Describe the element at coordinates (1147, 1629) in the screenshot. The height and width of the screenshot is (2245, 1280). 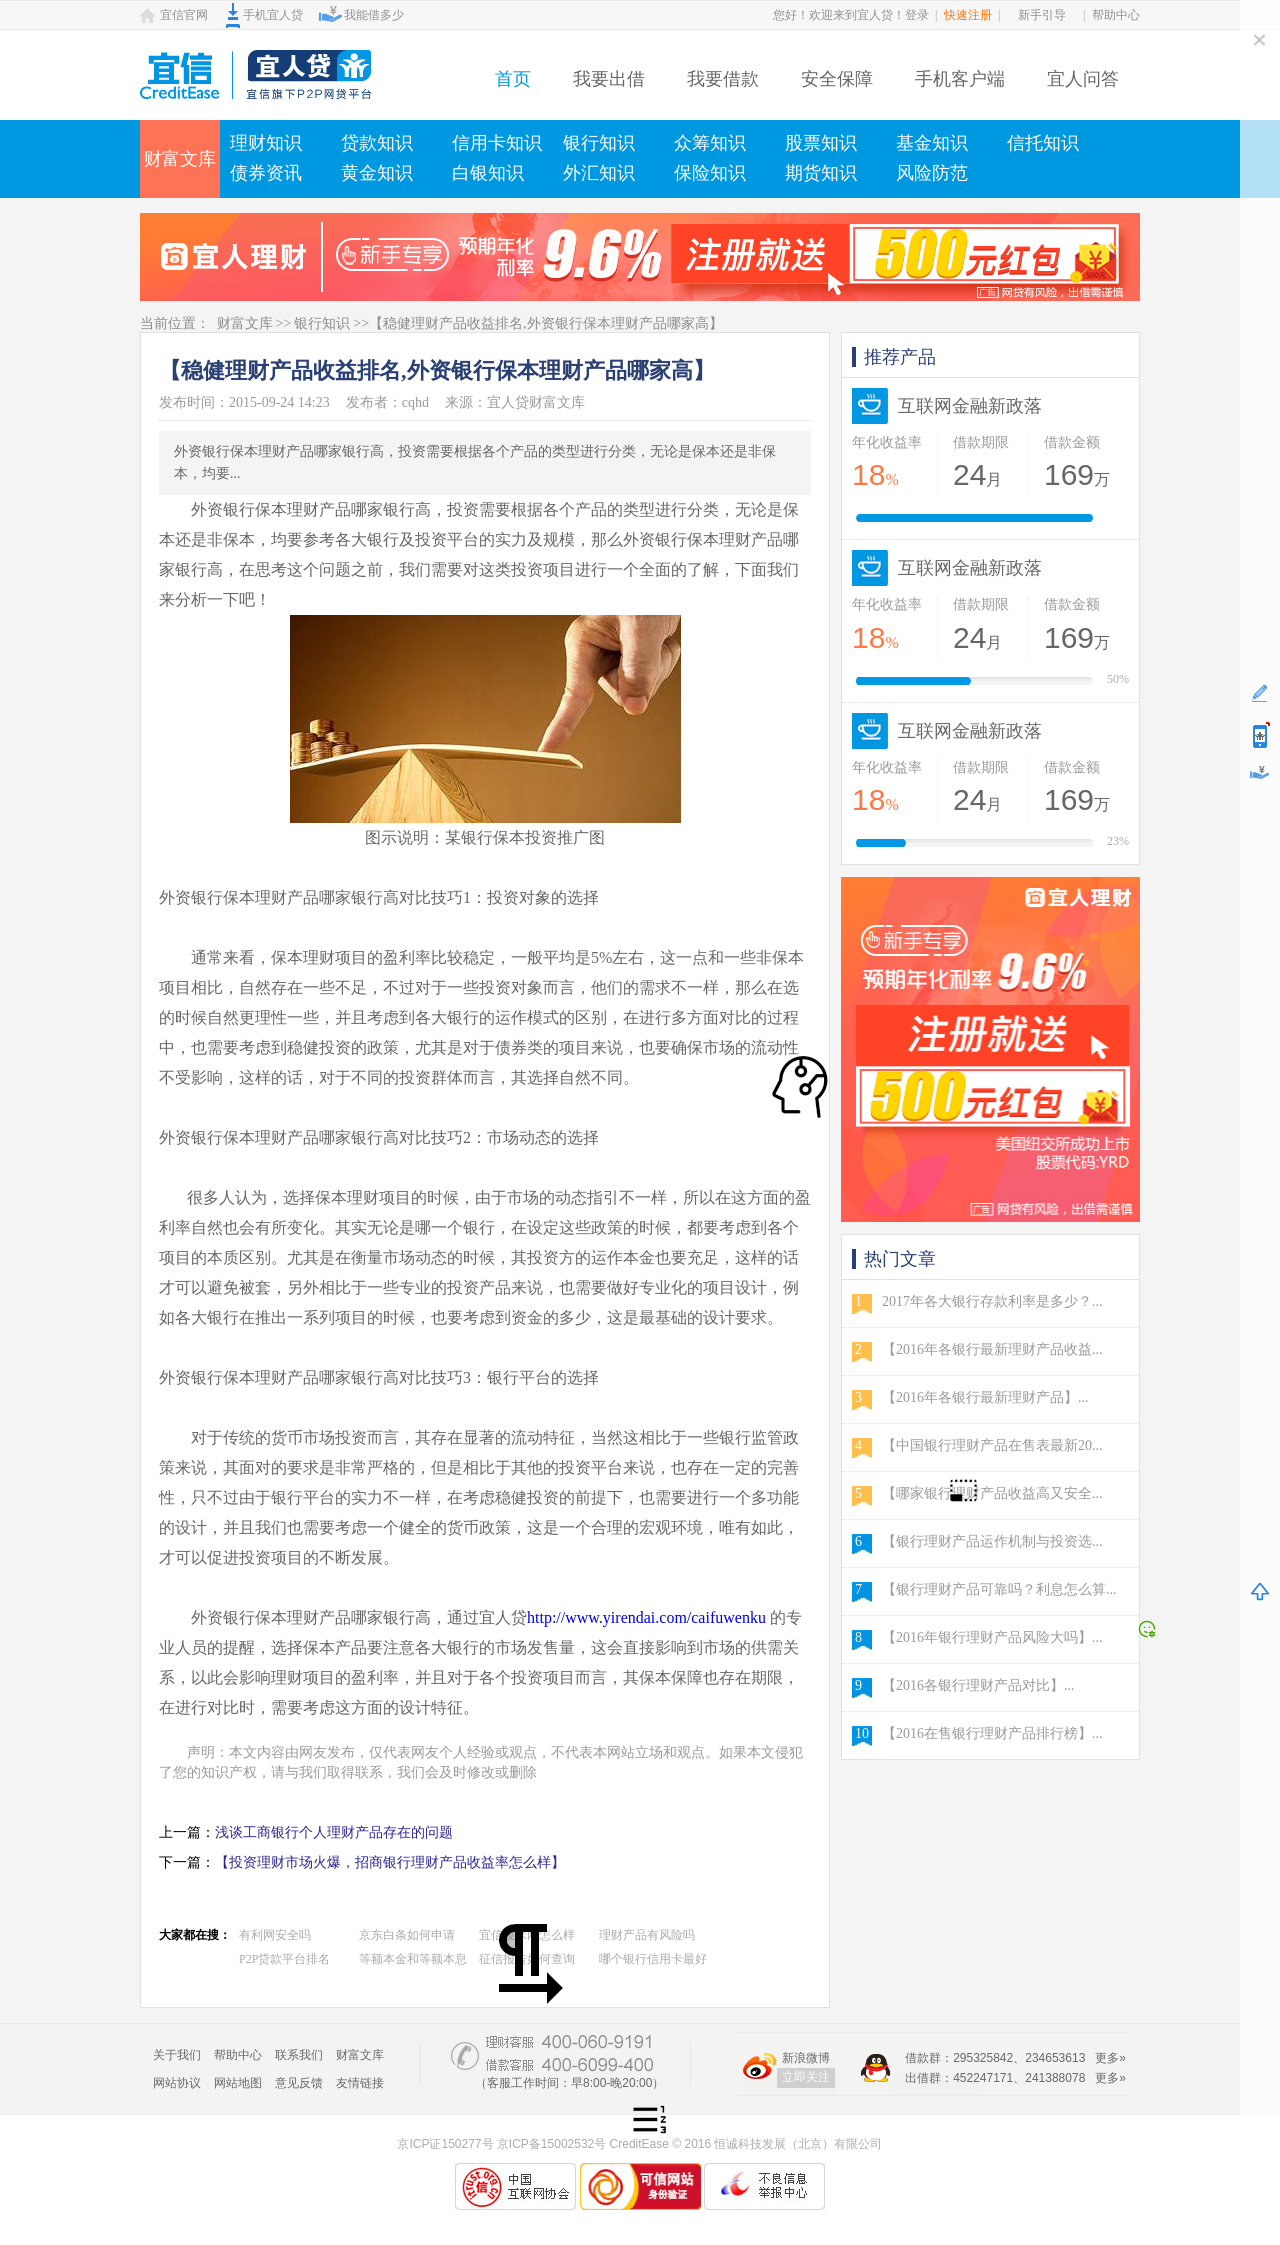
I see `customize emoji or reaction settings` at that location.